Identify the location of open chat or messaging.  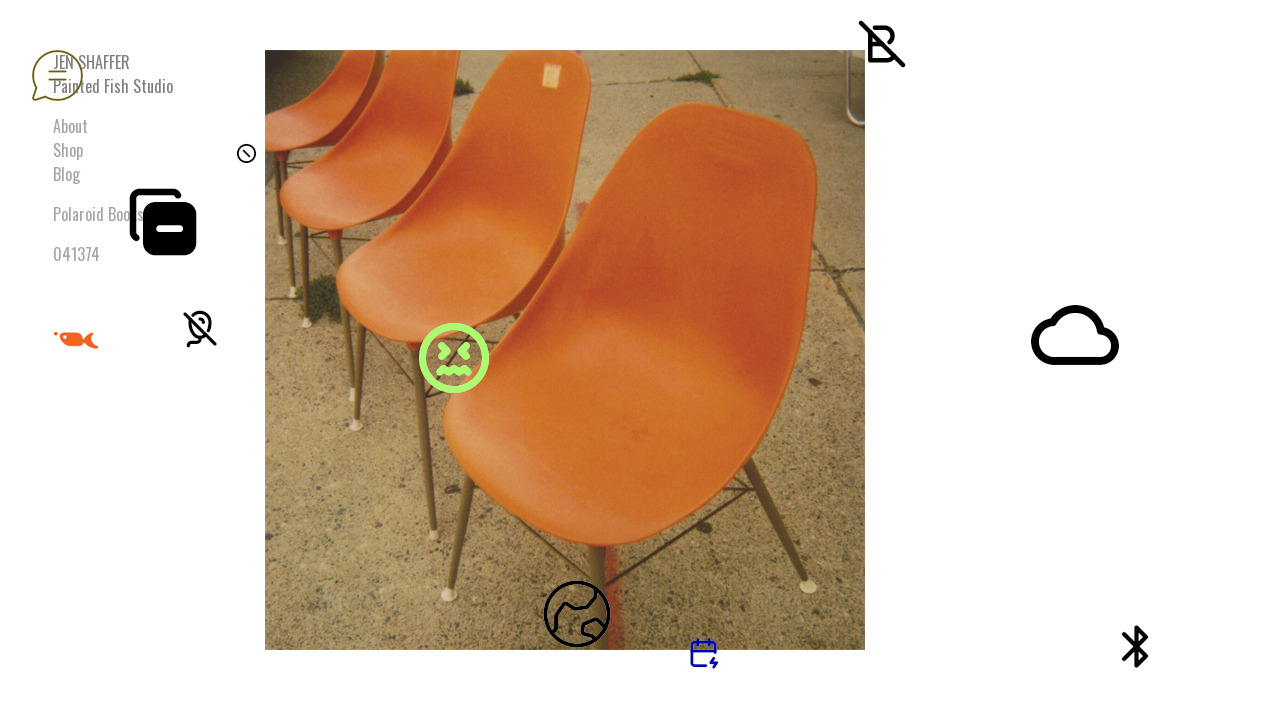
(57, 75).